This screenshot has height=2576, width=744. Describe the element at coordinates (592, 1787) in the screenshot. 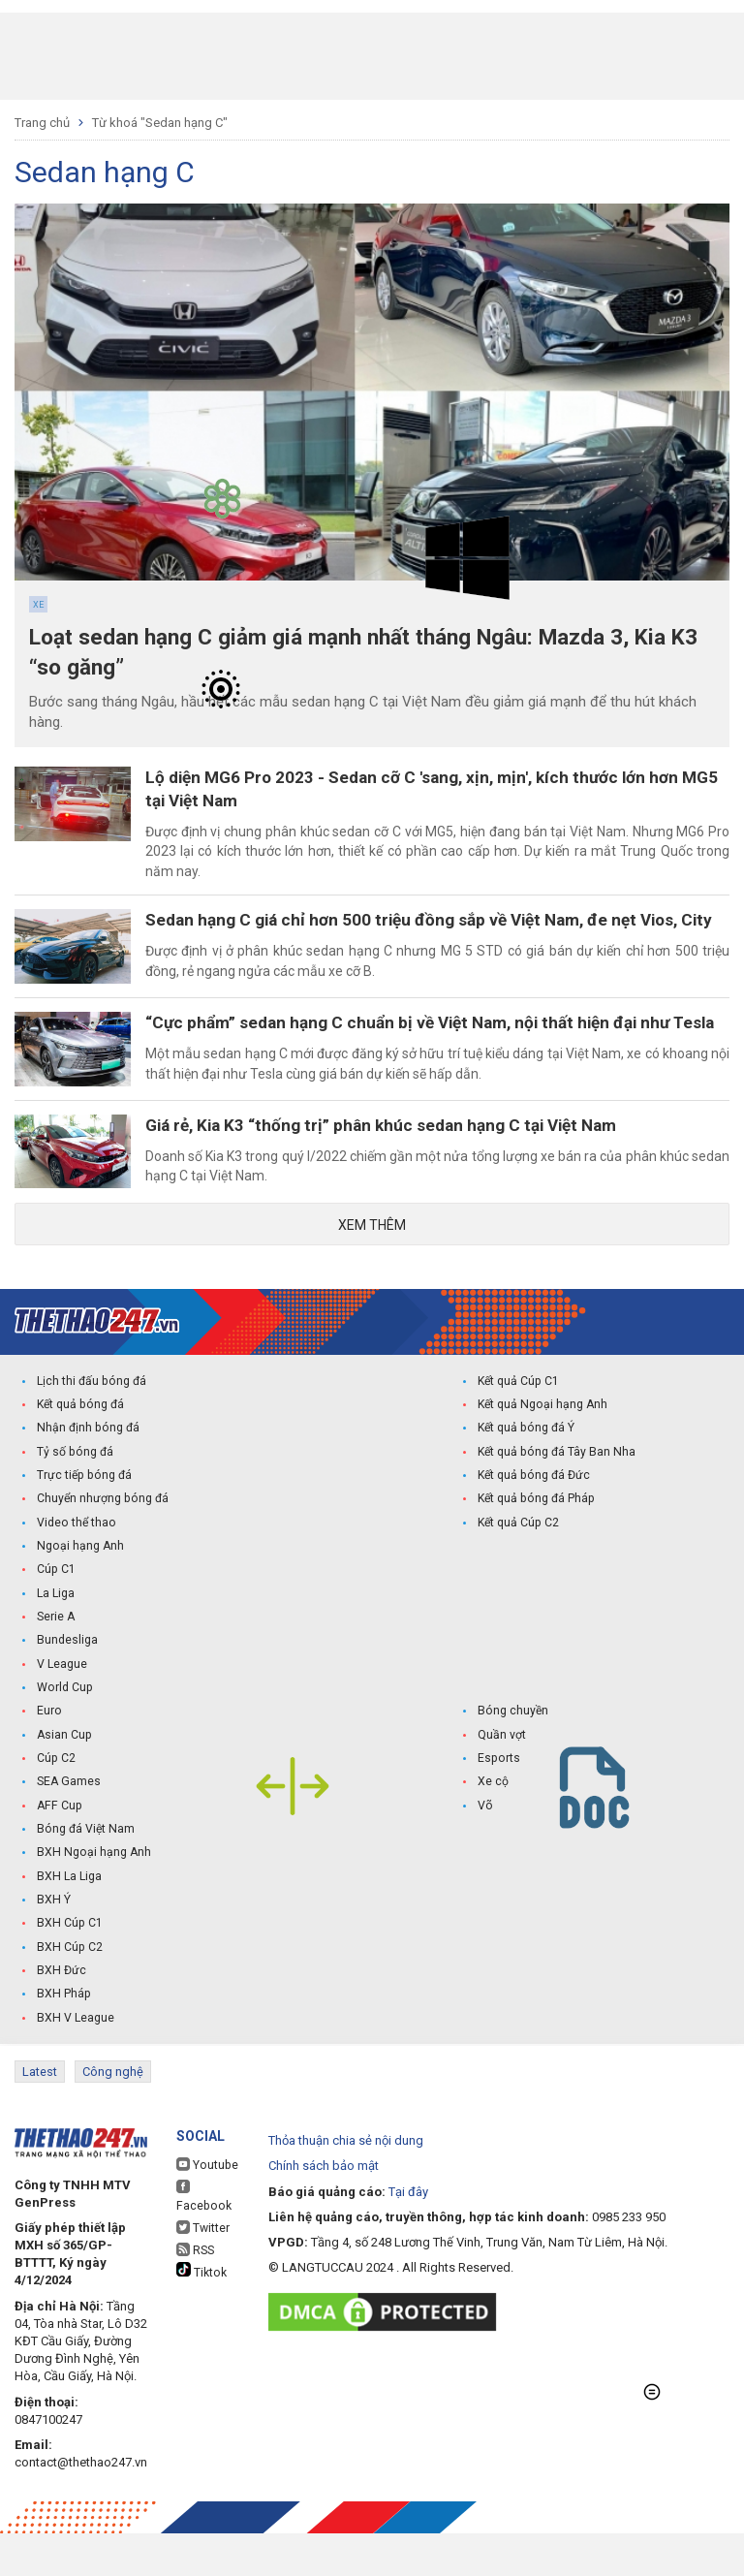

I see `indicates a Word document file type` at that location.